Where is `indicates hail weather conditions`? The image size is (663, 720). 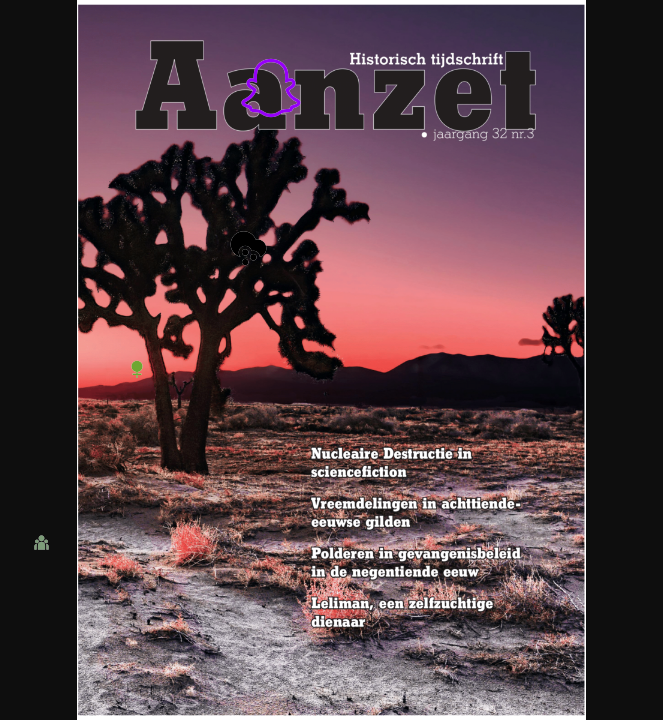
indicates hail weather conditions is located at coordinates (248, 247).